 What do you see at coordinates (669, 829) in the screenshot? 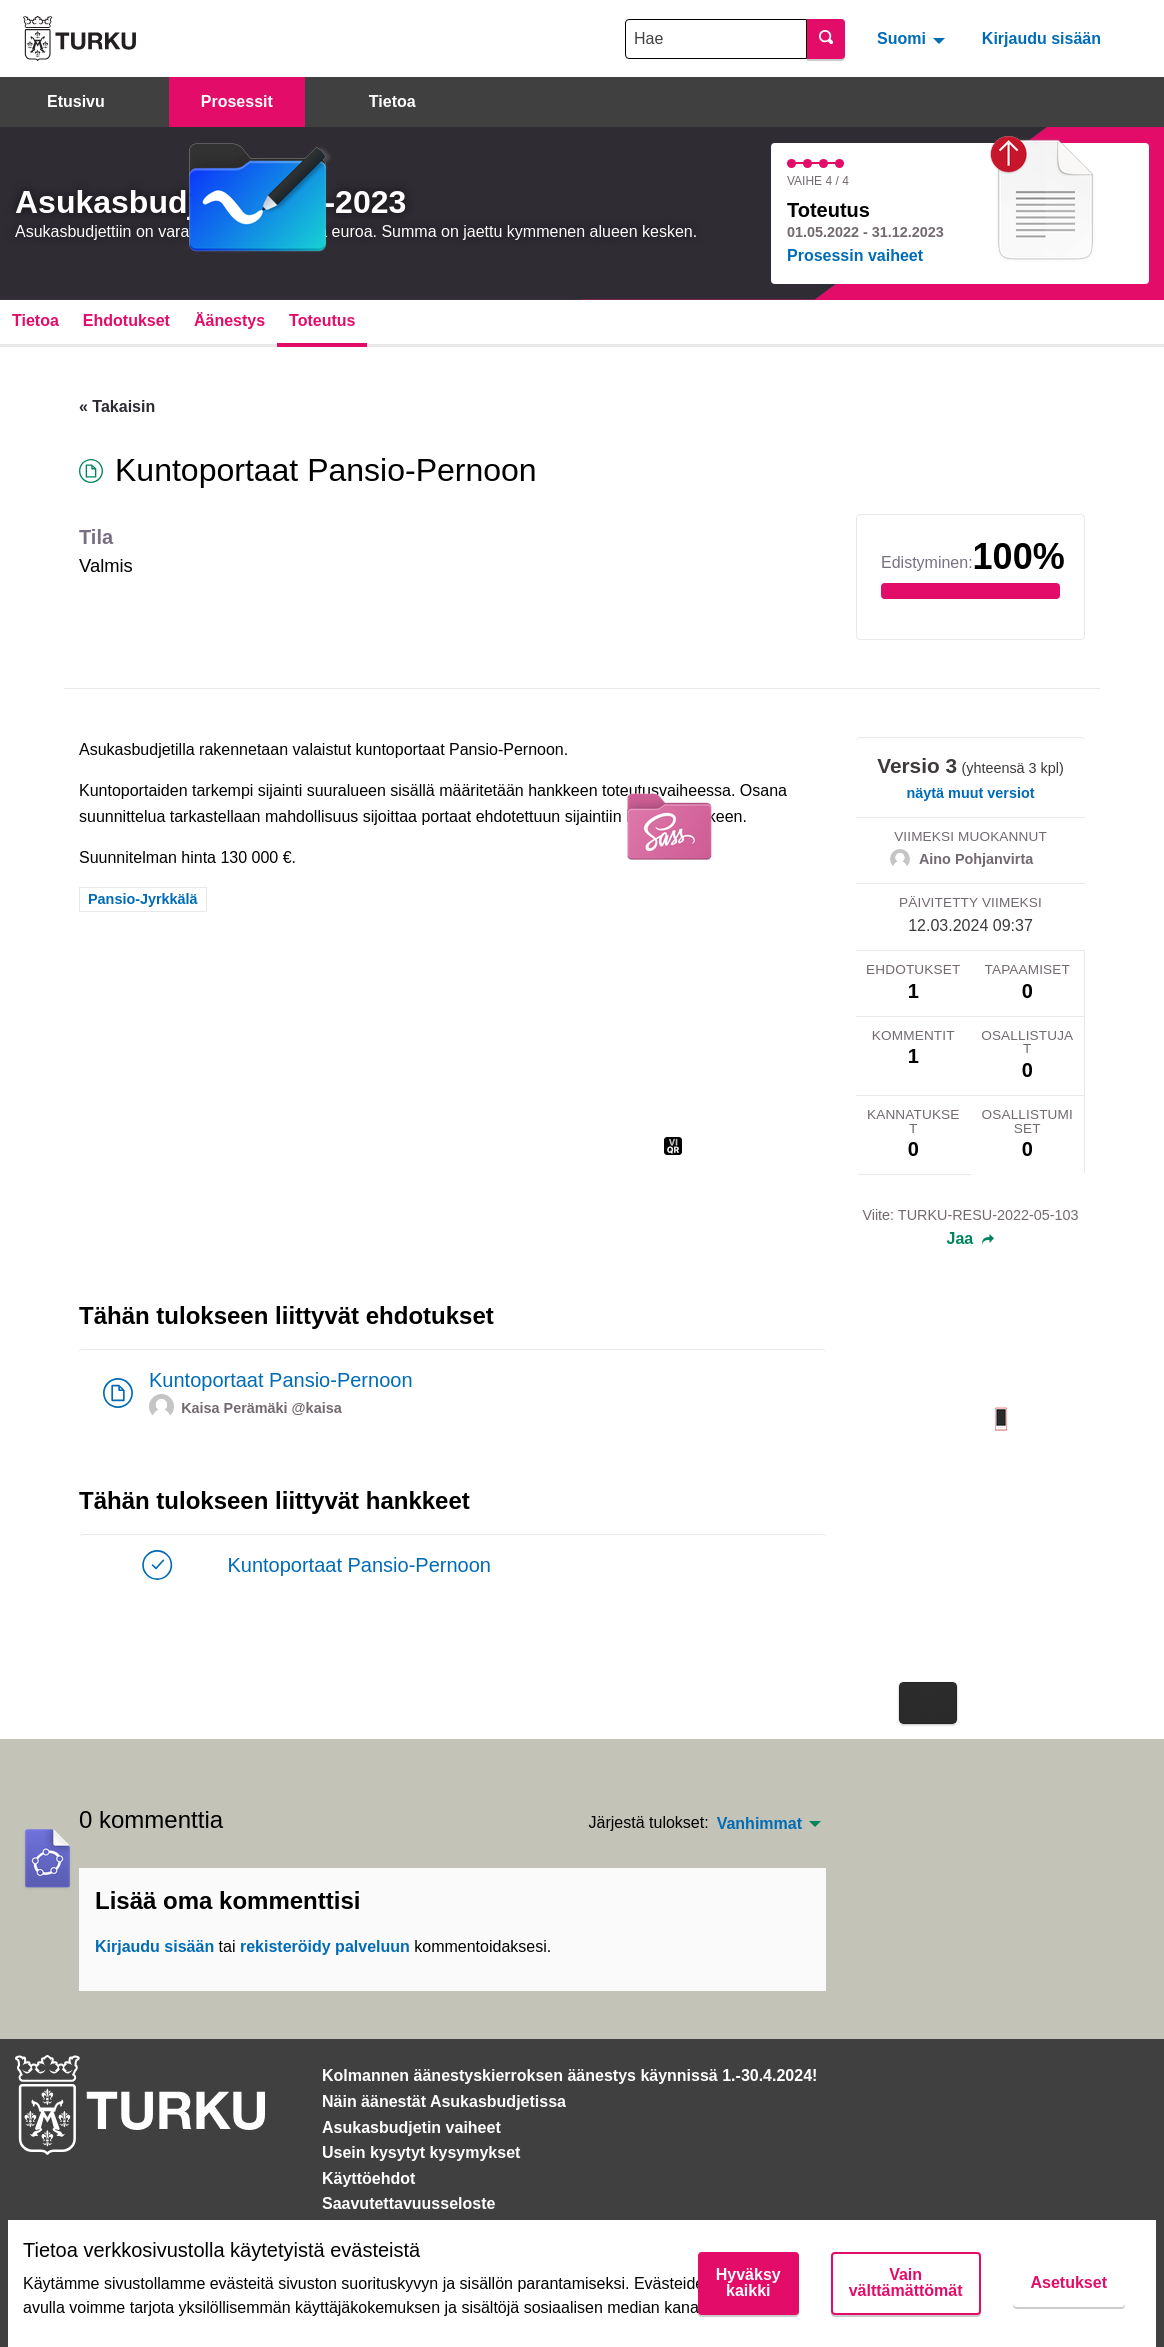
I see `folder containing sass stylesheet files` at bounding box center [669, 829].